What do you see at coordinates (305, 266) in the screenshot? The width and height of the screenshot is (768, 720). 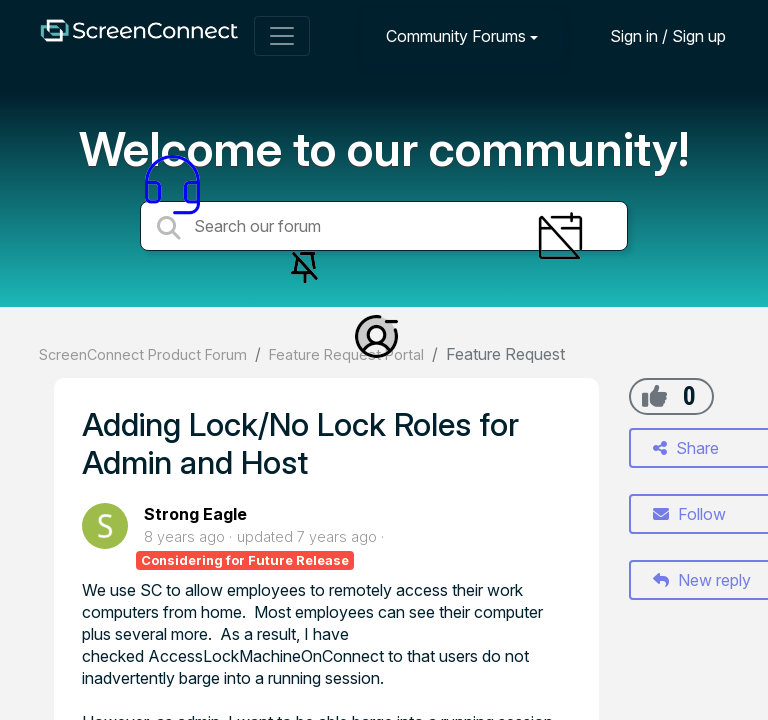 I see `unpin an item from your saved collection` at bounding box center [305, 266].